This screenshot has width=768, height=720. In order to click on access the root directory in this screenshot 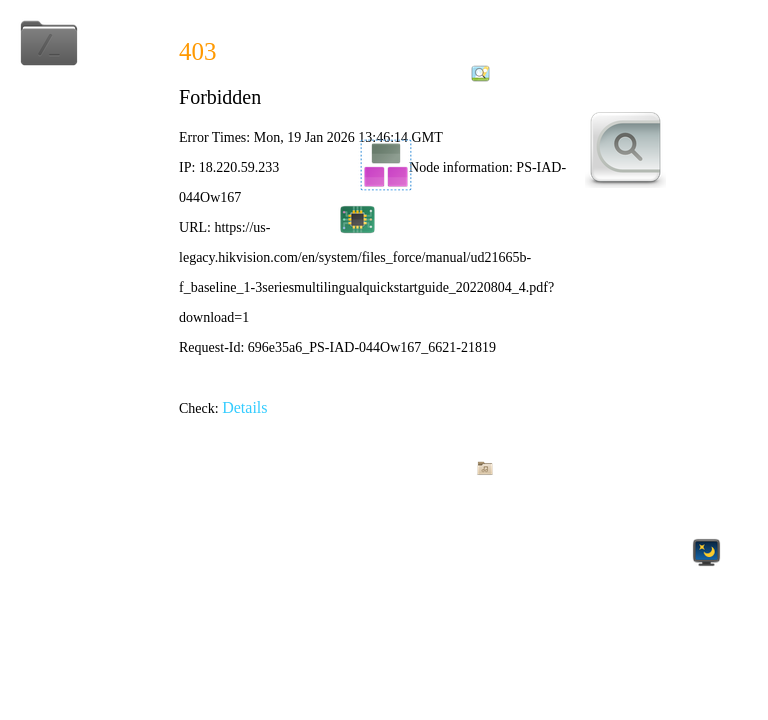, I will do `click(49, 43)`.